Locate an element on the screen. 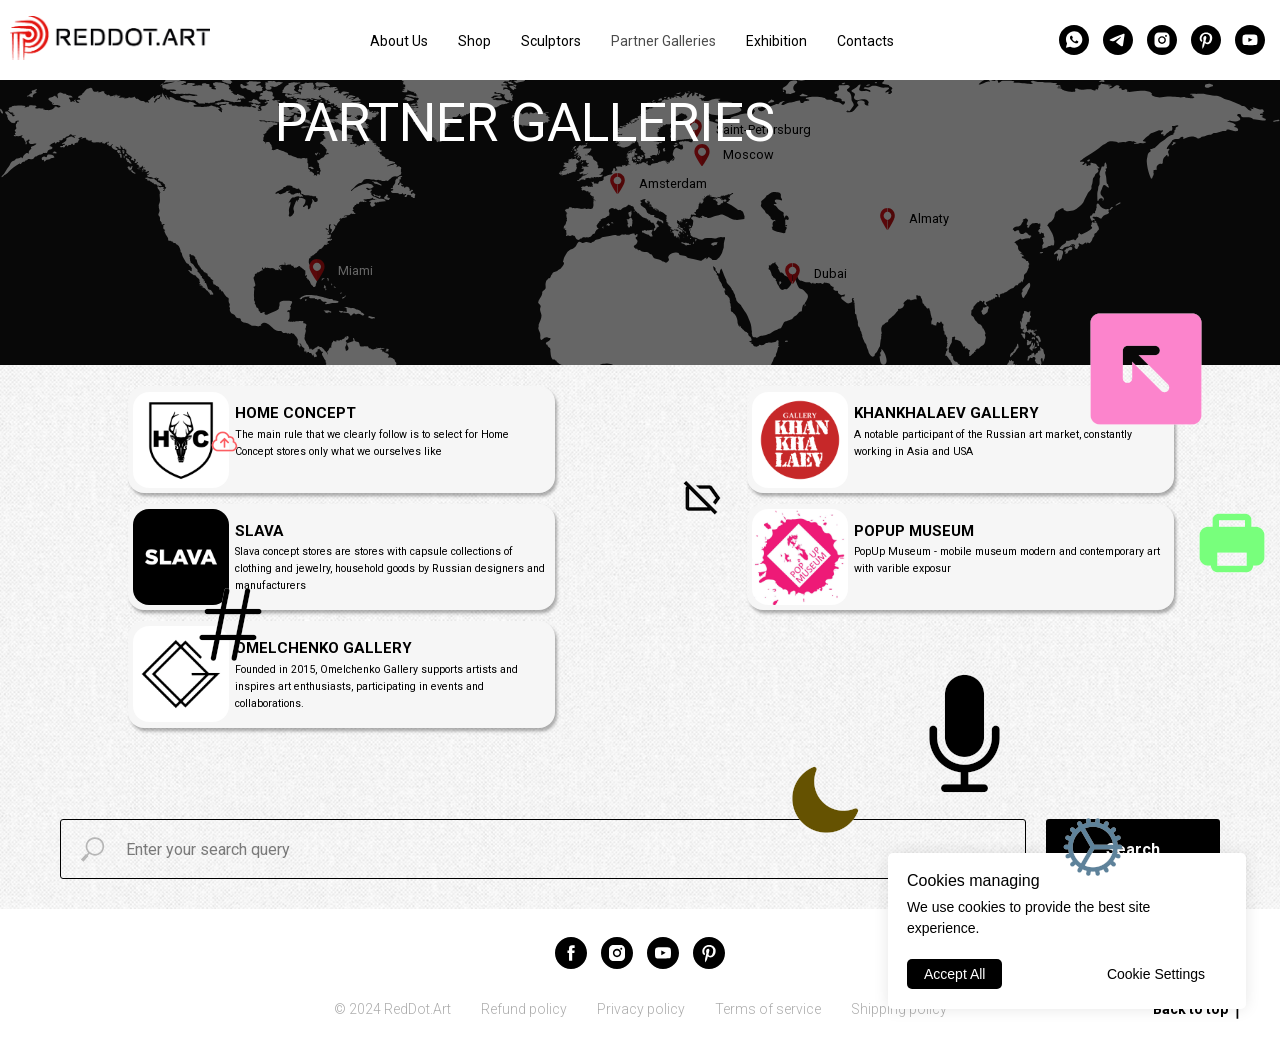 This screenshot has height=1043, width=1280. print the current document is located at coordinates (1232, 543).